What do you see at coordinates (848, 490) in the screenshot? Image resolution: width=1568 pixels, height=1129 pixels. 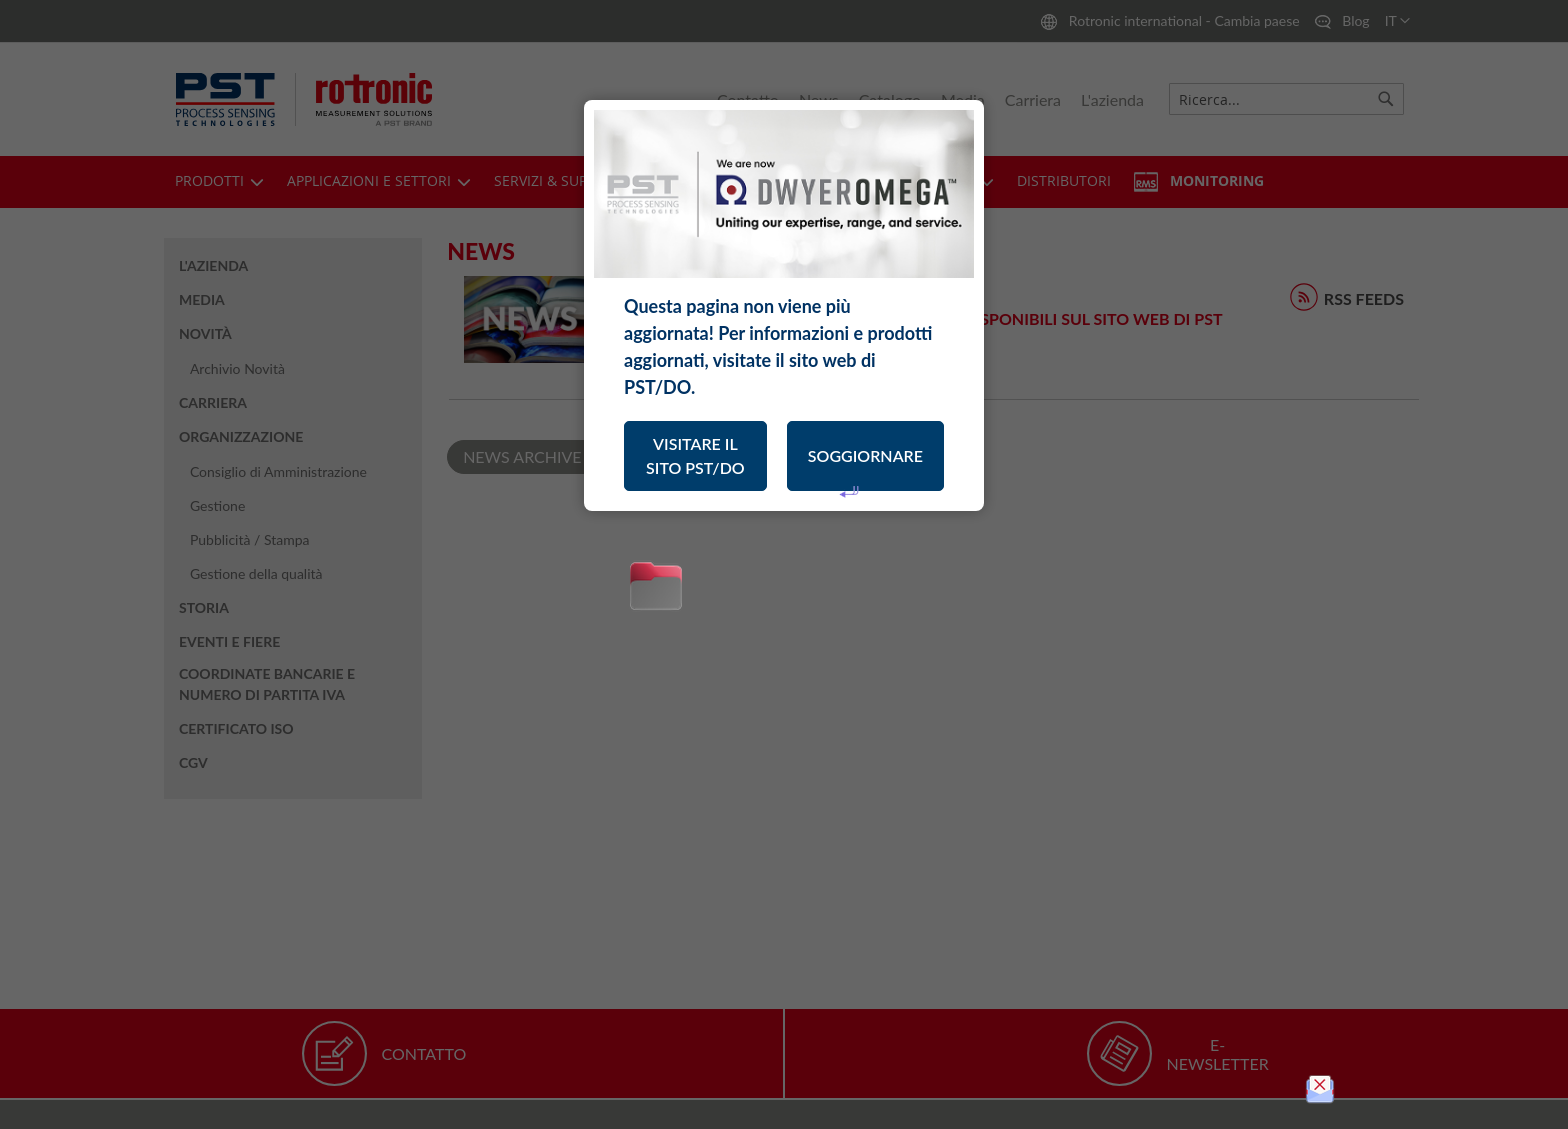 I see `reply to all recipients of an email` at bounding box center [848, 490].